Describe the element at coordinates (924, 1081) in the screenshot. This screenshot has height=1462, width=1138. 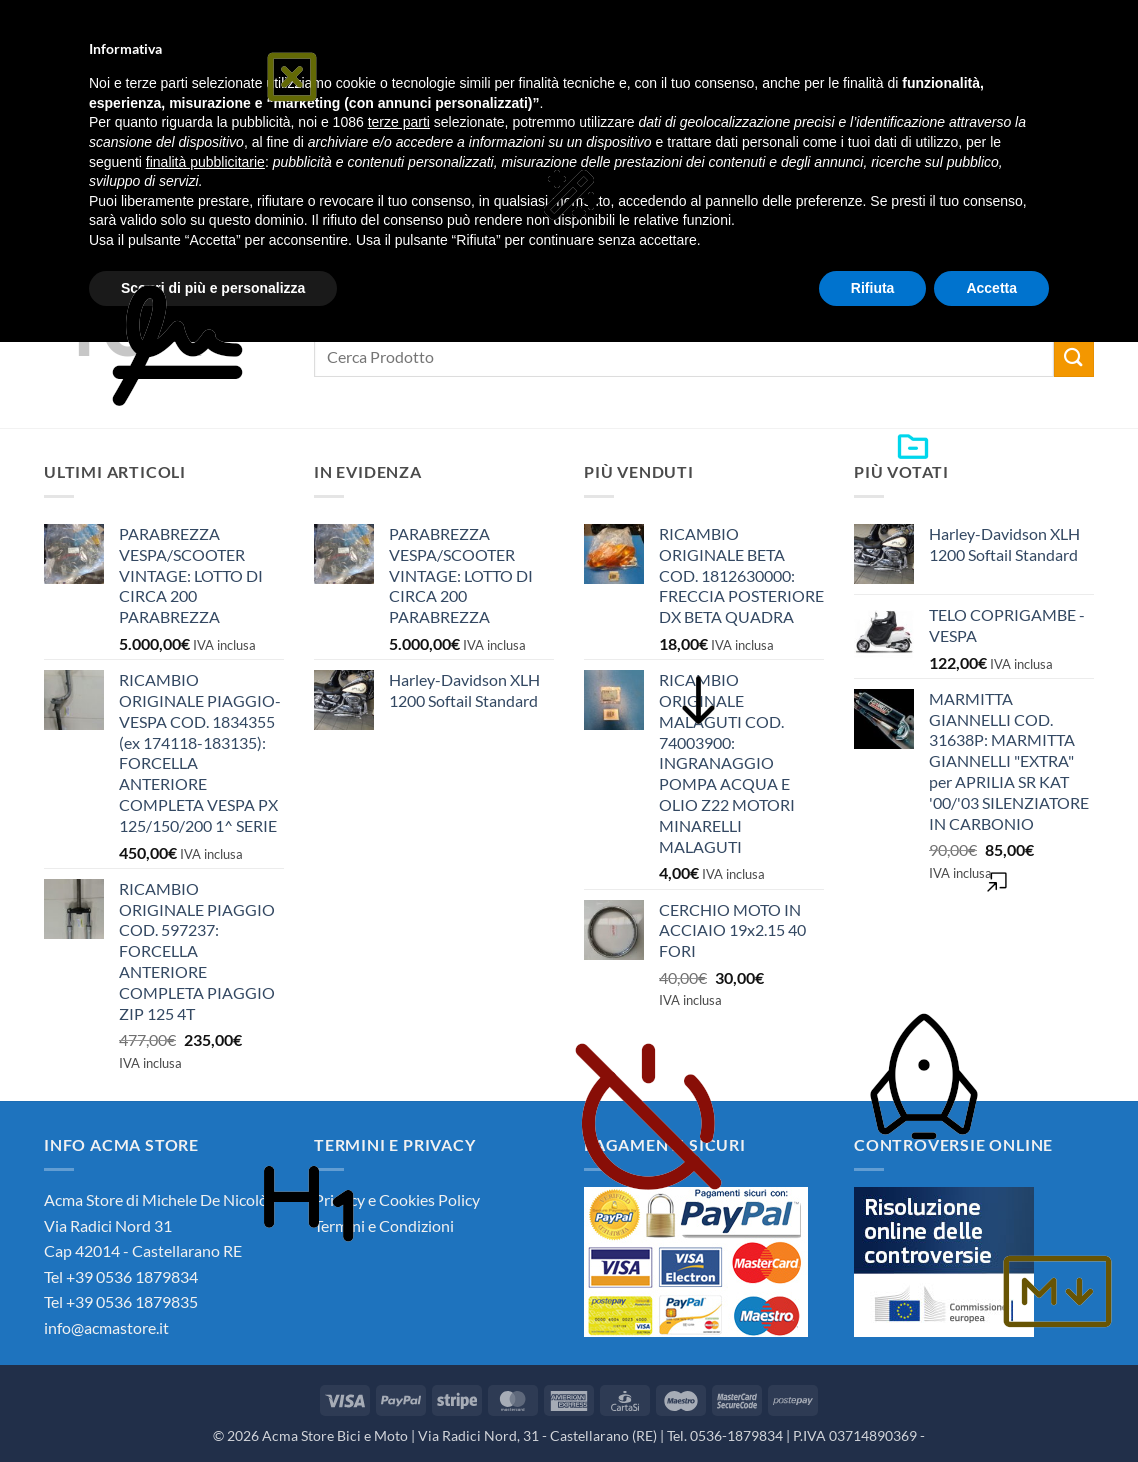
I see `launch or deploy an application` at that location.